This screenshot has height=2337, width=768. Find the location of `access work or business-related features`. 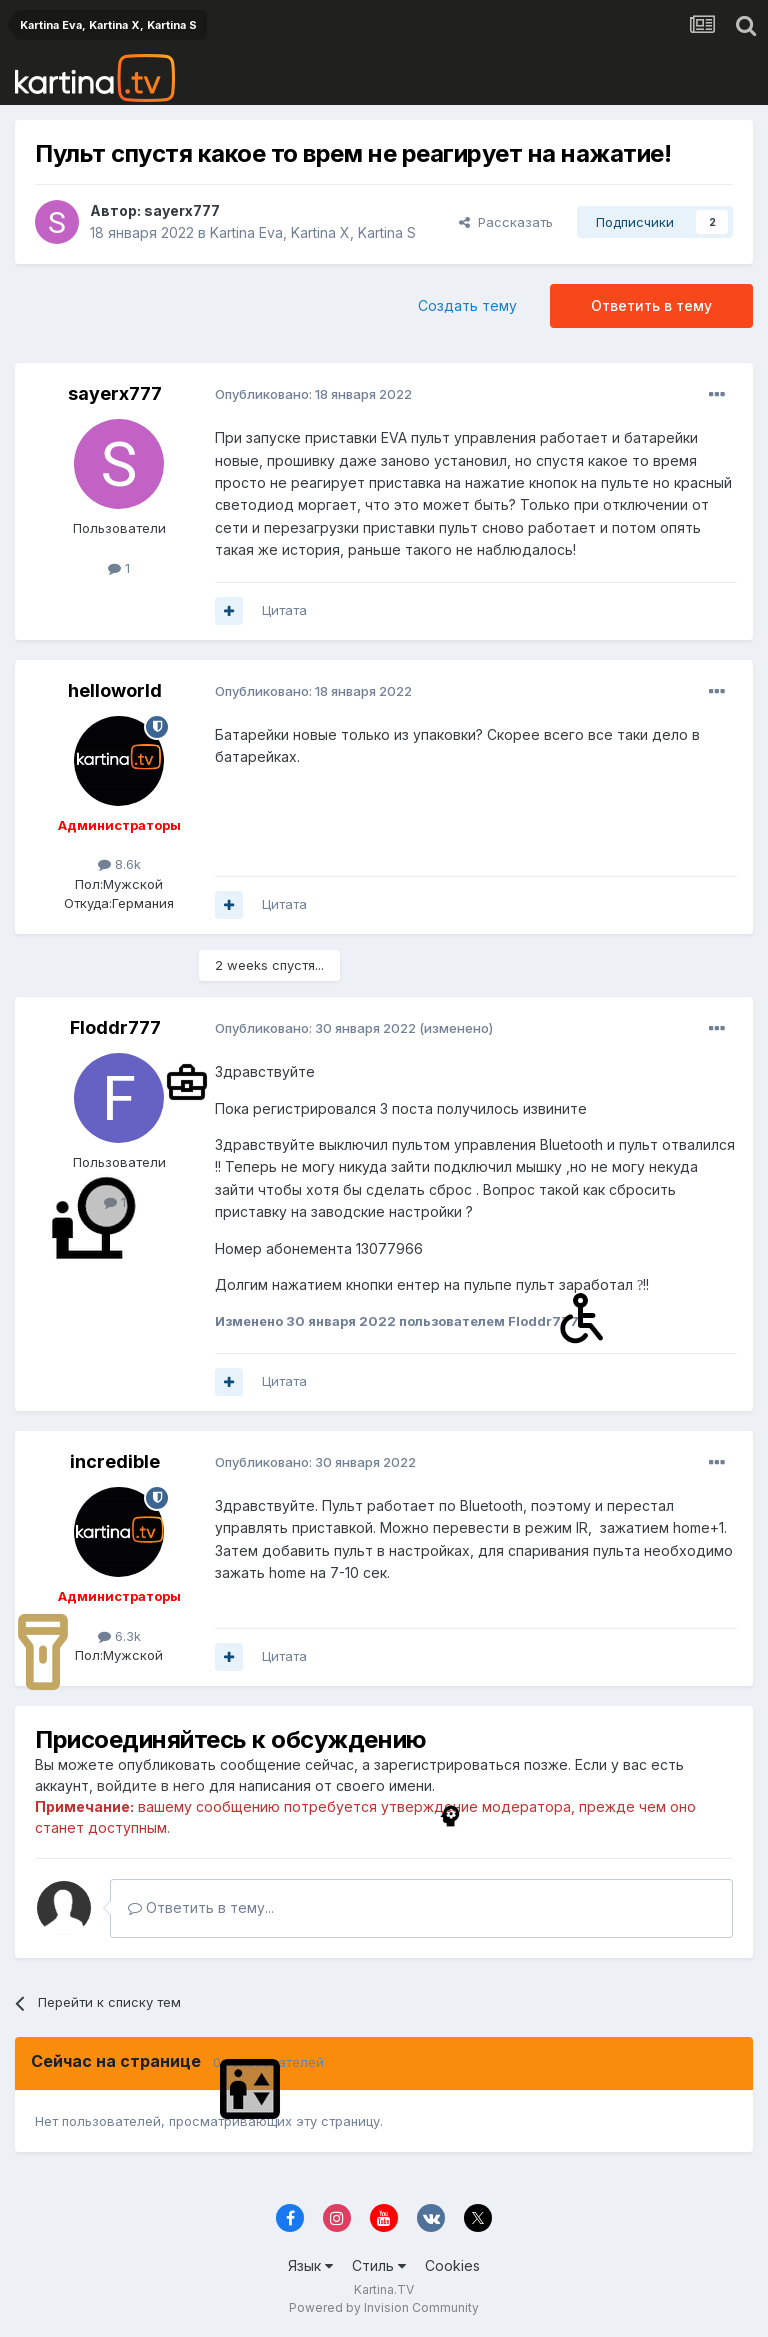

access work or business-related features is located at coordinates (187, 1082).